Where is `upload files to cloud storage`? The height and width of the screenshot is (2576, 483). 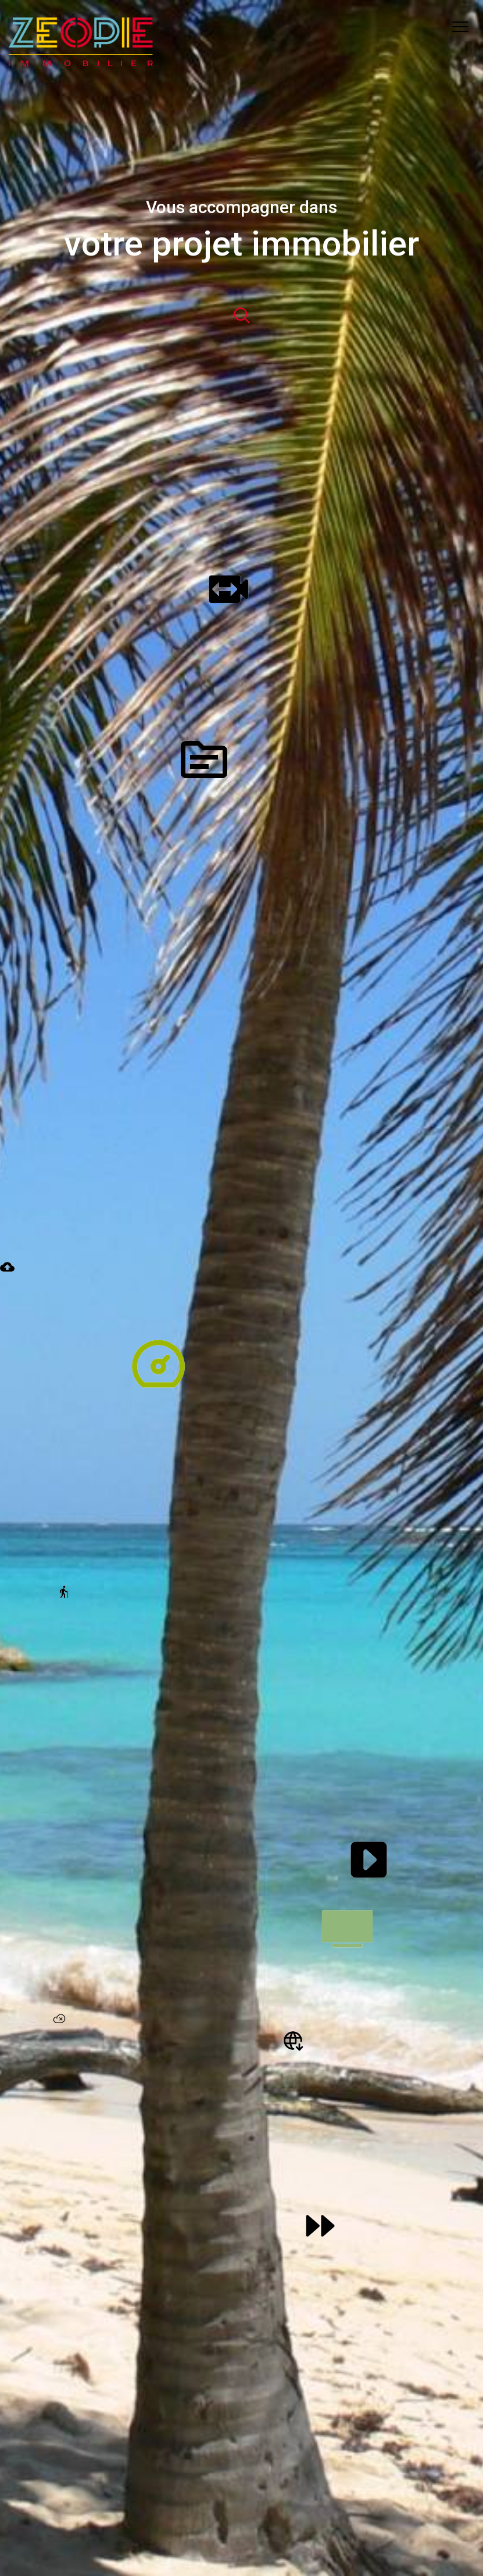 upload files to cloud storage is located at coordinates (7, 1267).